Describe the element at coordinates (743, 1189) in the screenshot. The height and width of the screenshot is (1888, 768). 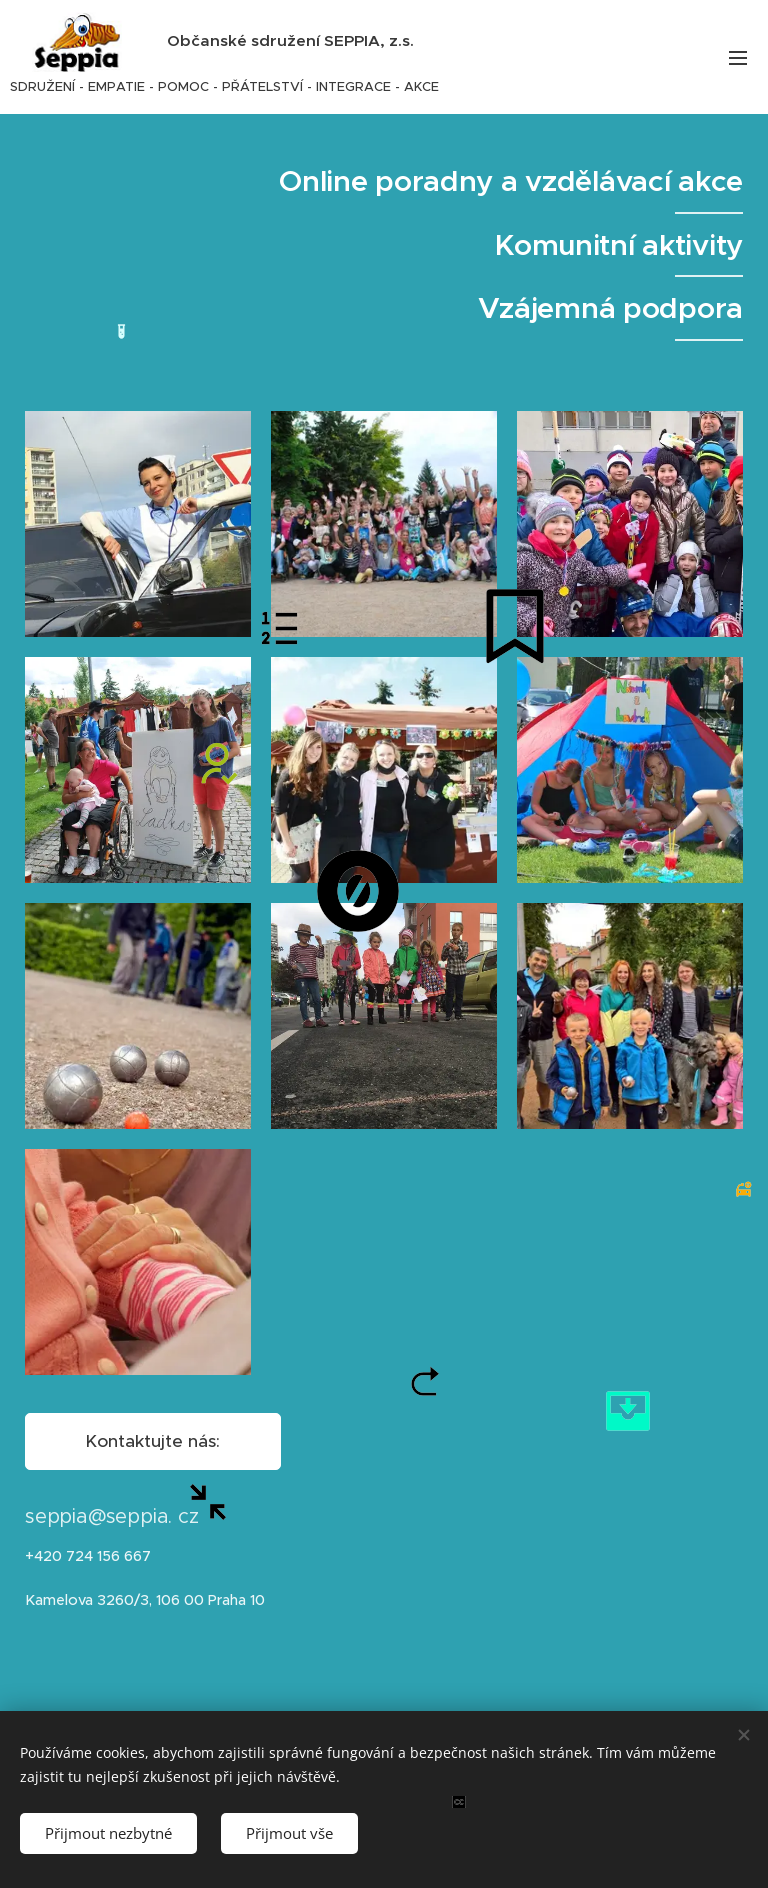
I see `request a wifi-enabled taxi or rideshare` at that location.